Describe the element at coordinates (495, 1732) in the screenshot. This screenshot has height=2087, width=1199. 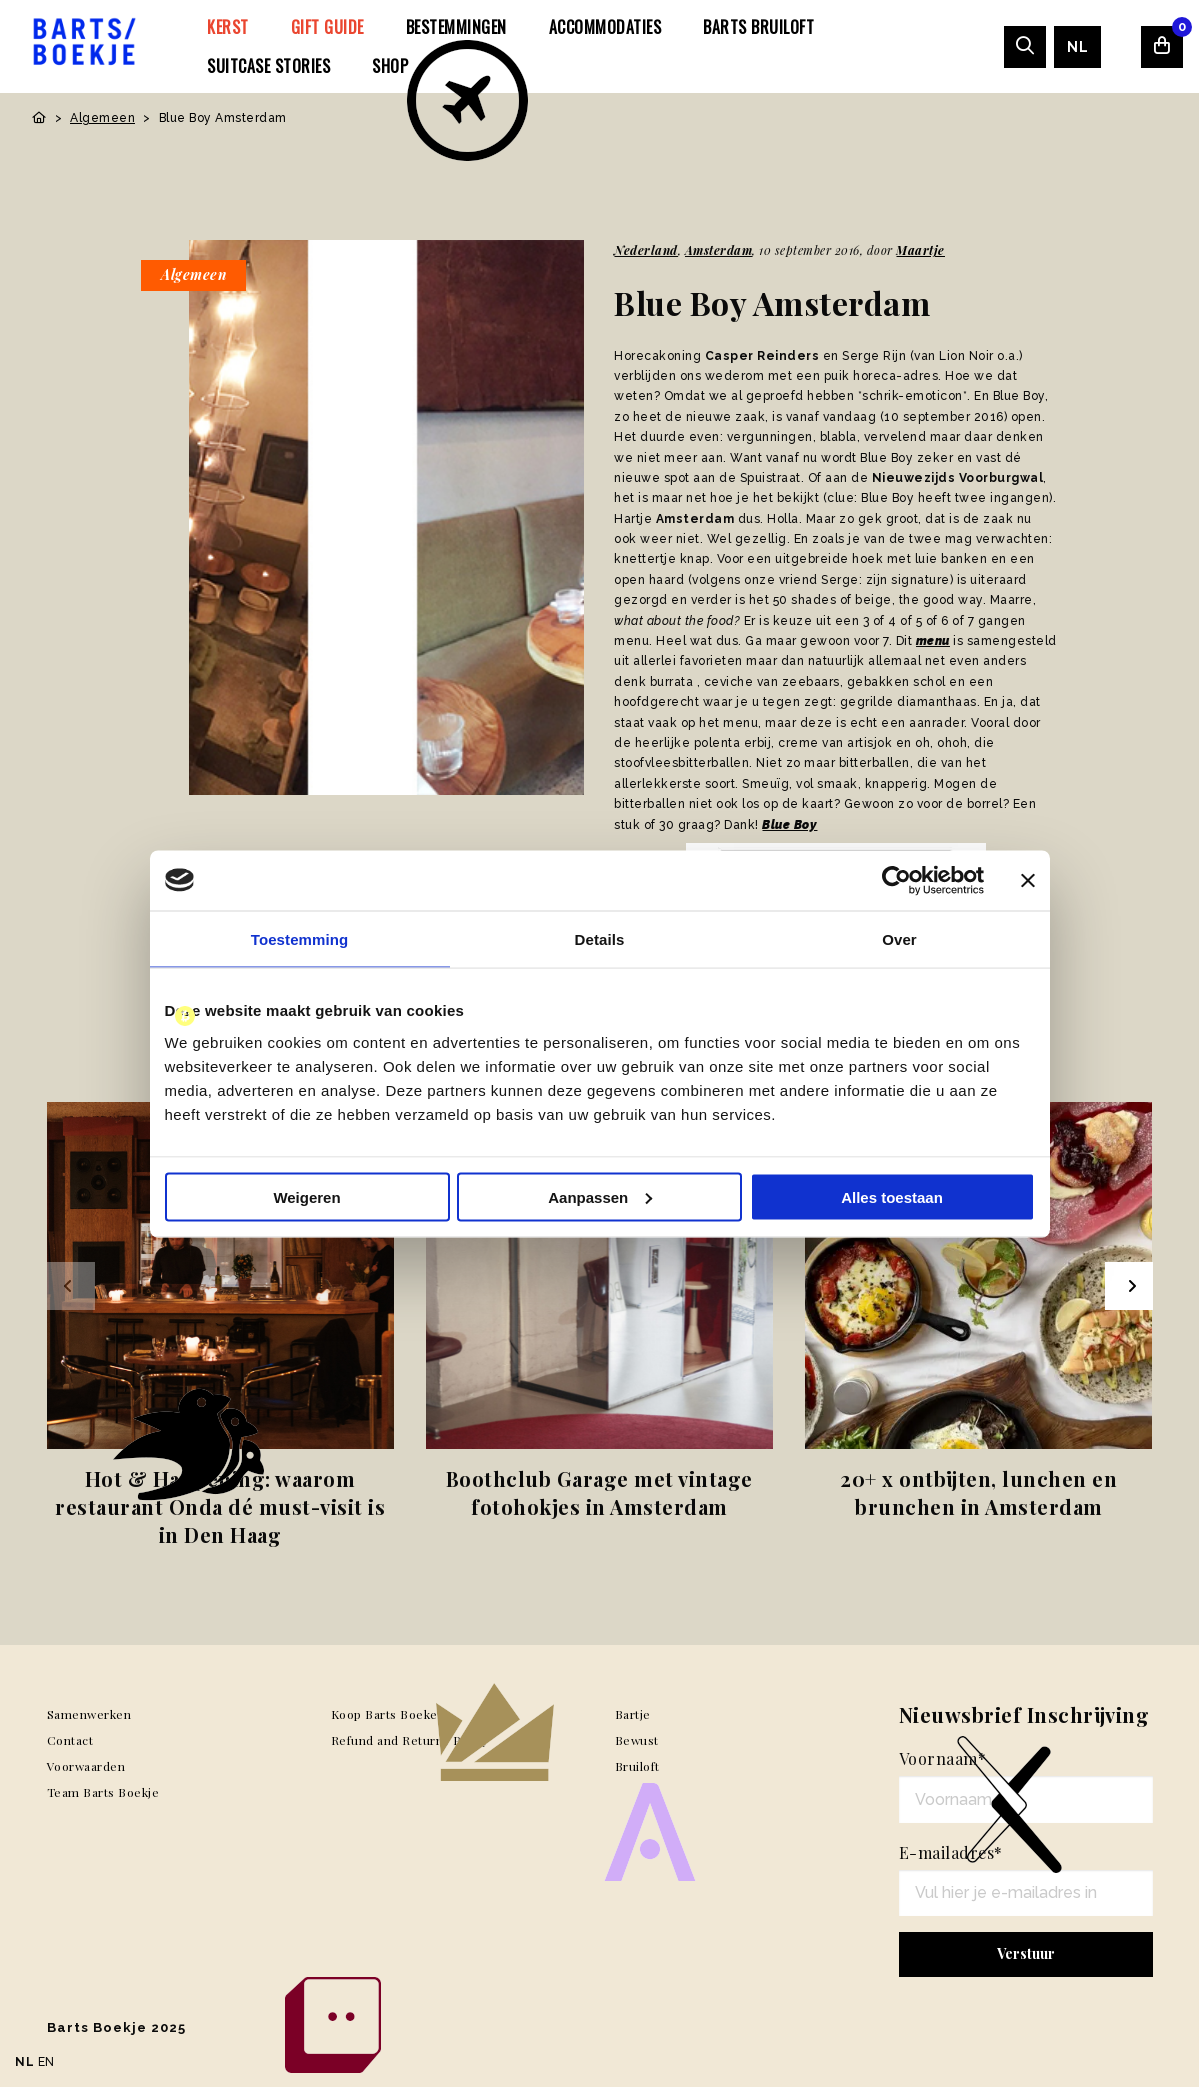
I see `open the WazirX cryptocurrency exchange app` at that location.